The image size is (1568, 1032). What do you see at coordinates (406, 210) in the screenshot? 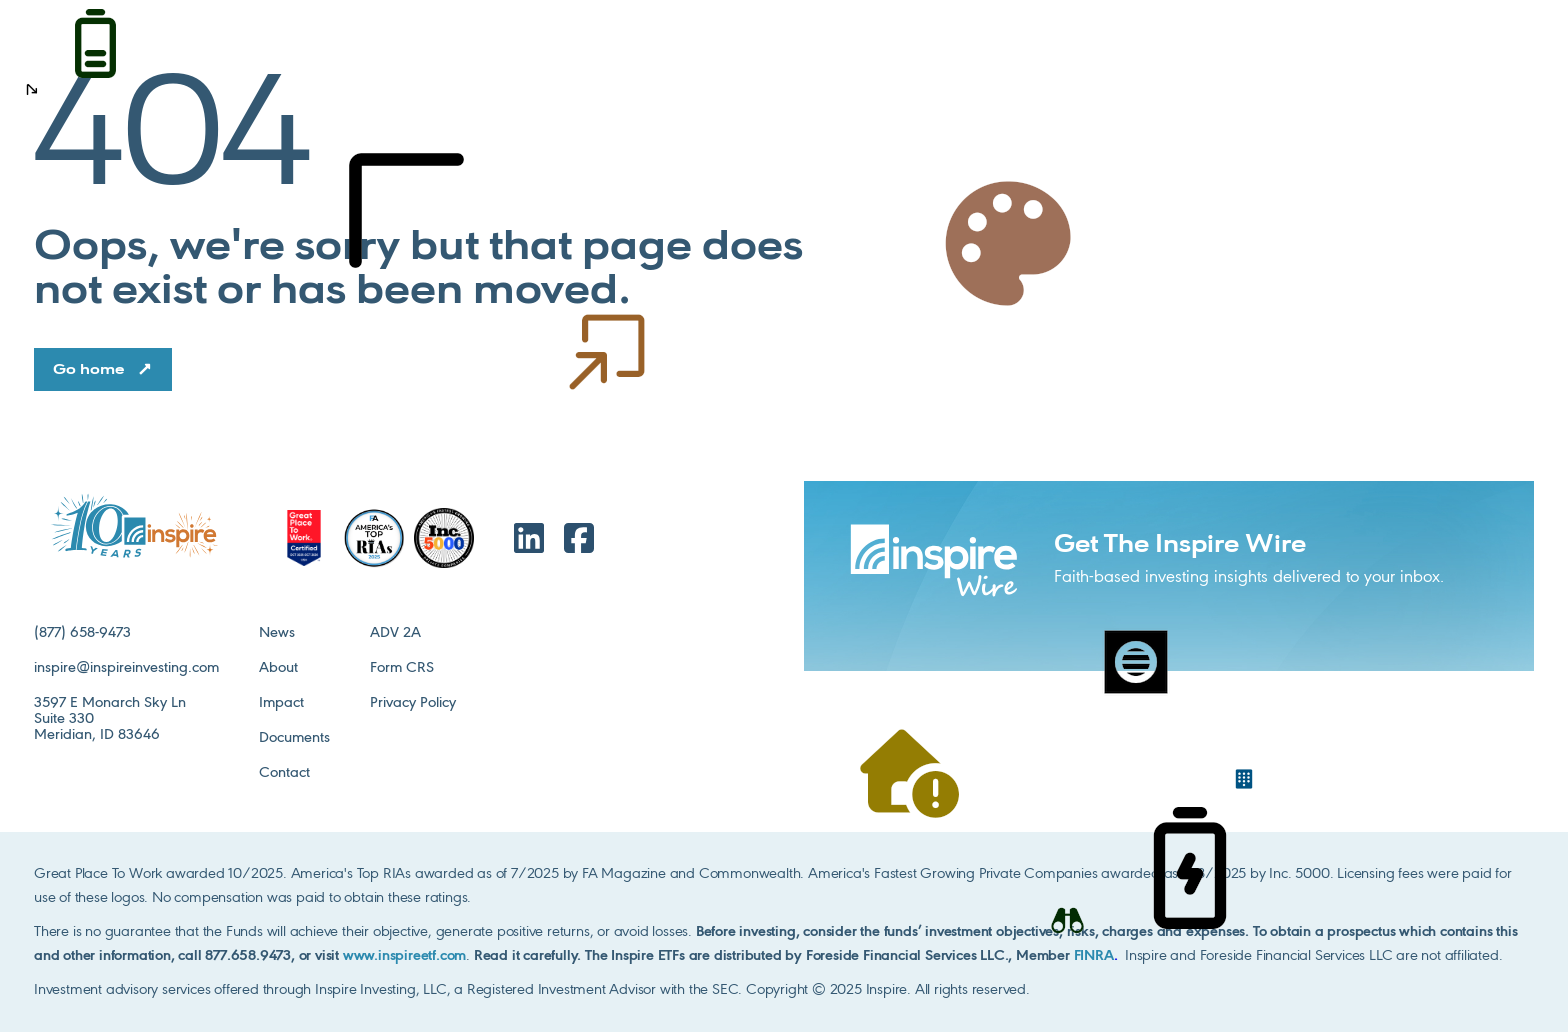
I see `adjust corner radius of a shape` at bounding box center [406, 210].